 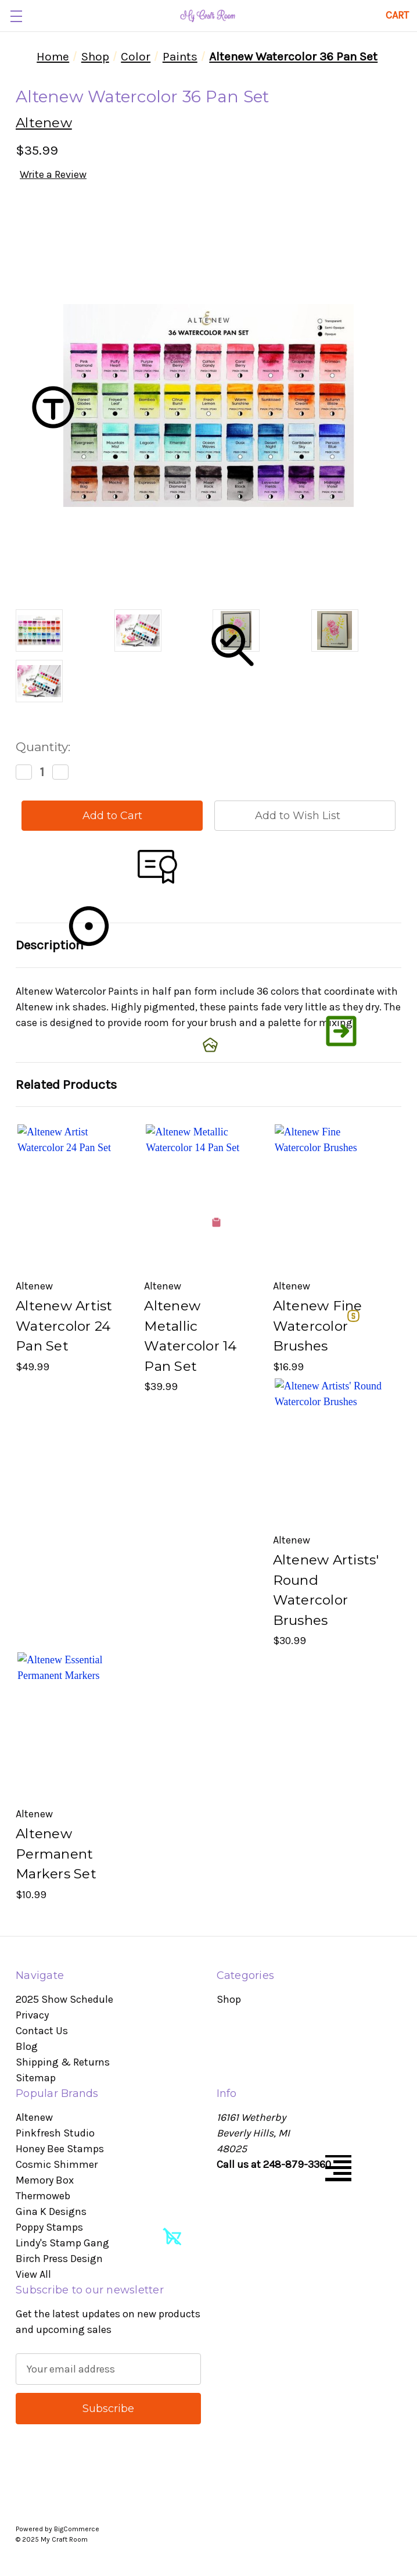 I want to click on navigate to the next screen or step, so click(x=341, y=1031).